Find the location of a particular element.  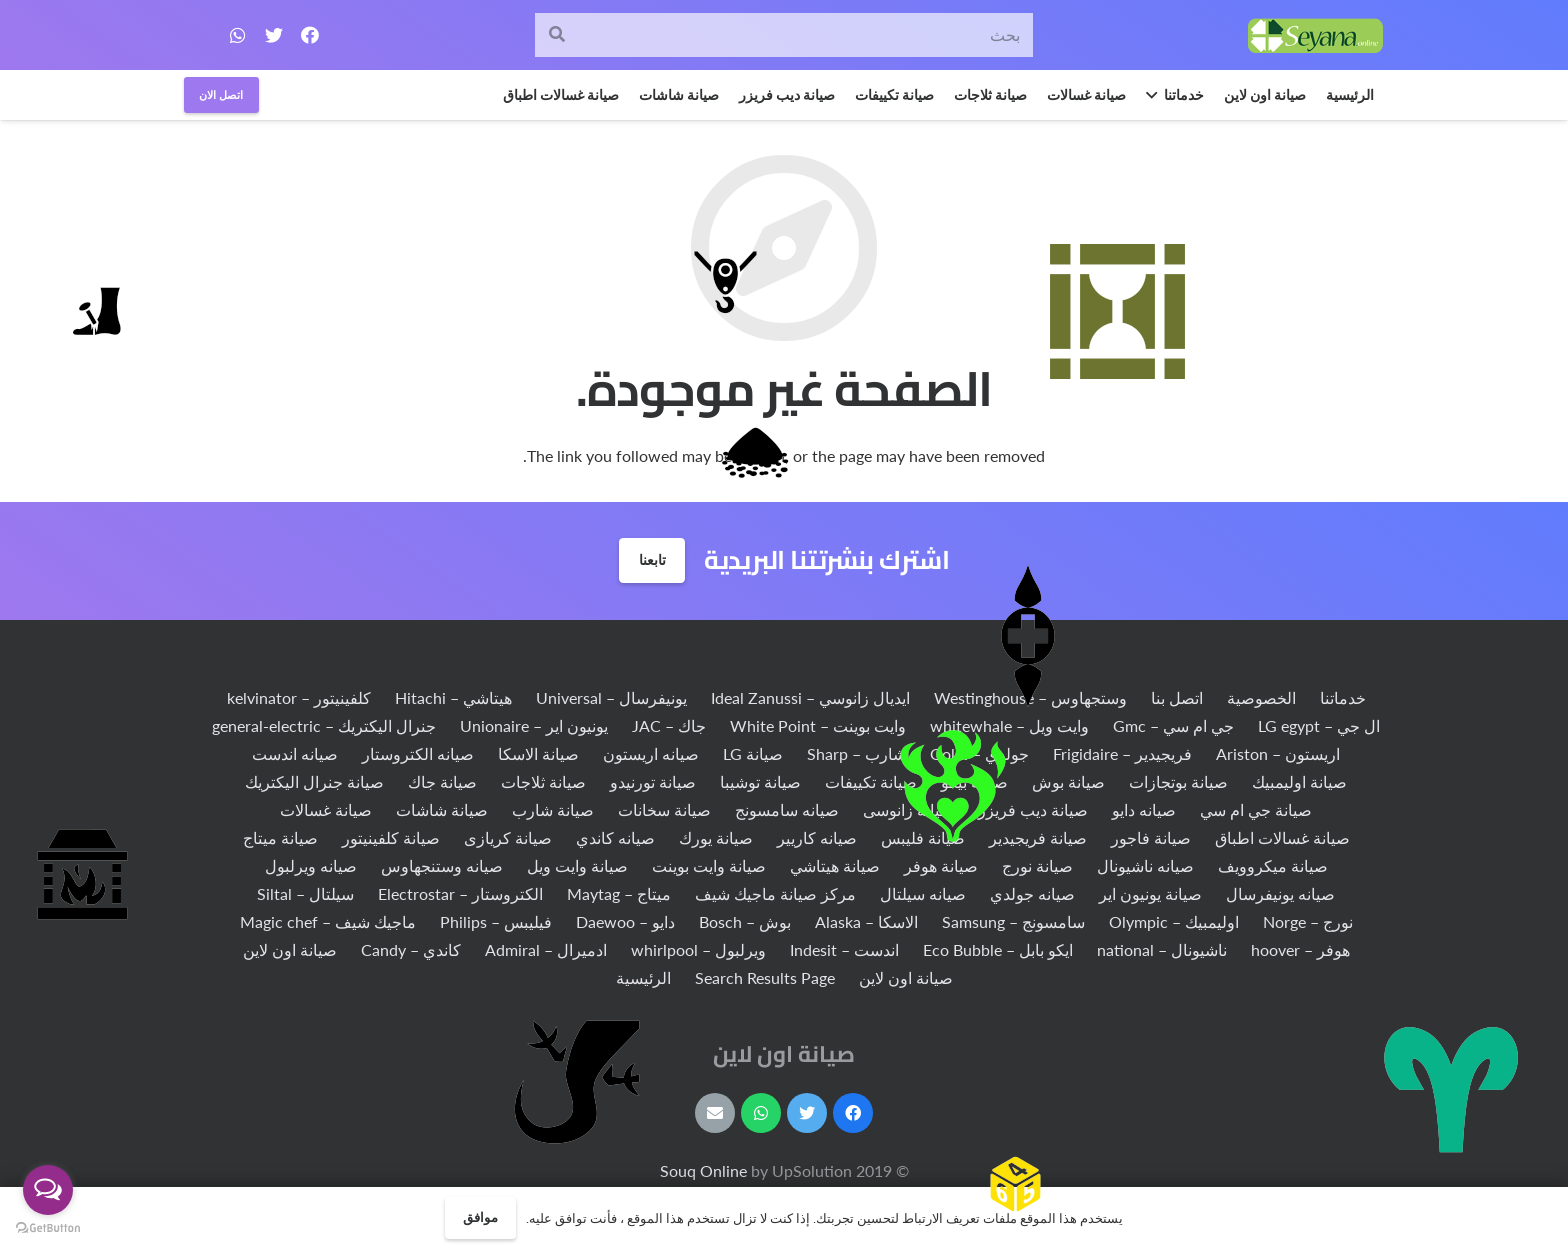

indicates heartburn or acid reflux symptom is located at coordinates (950, 785).